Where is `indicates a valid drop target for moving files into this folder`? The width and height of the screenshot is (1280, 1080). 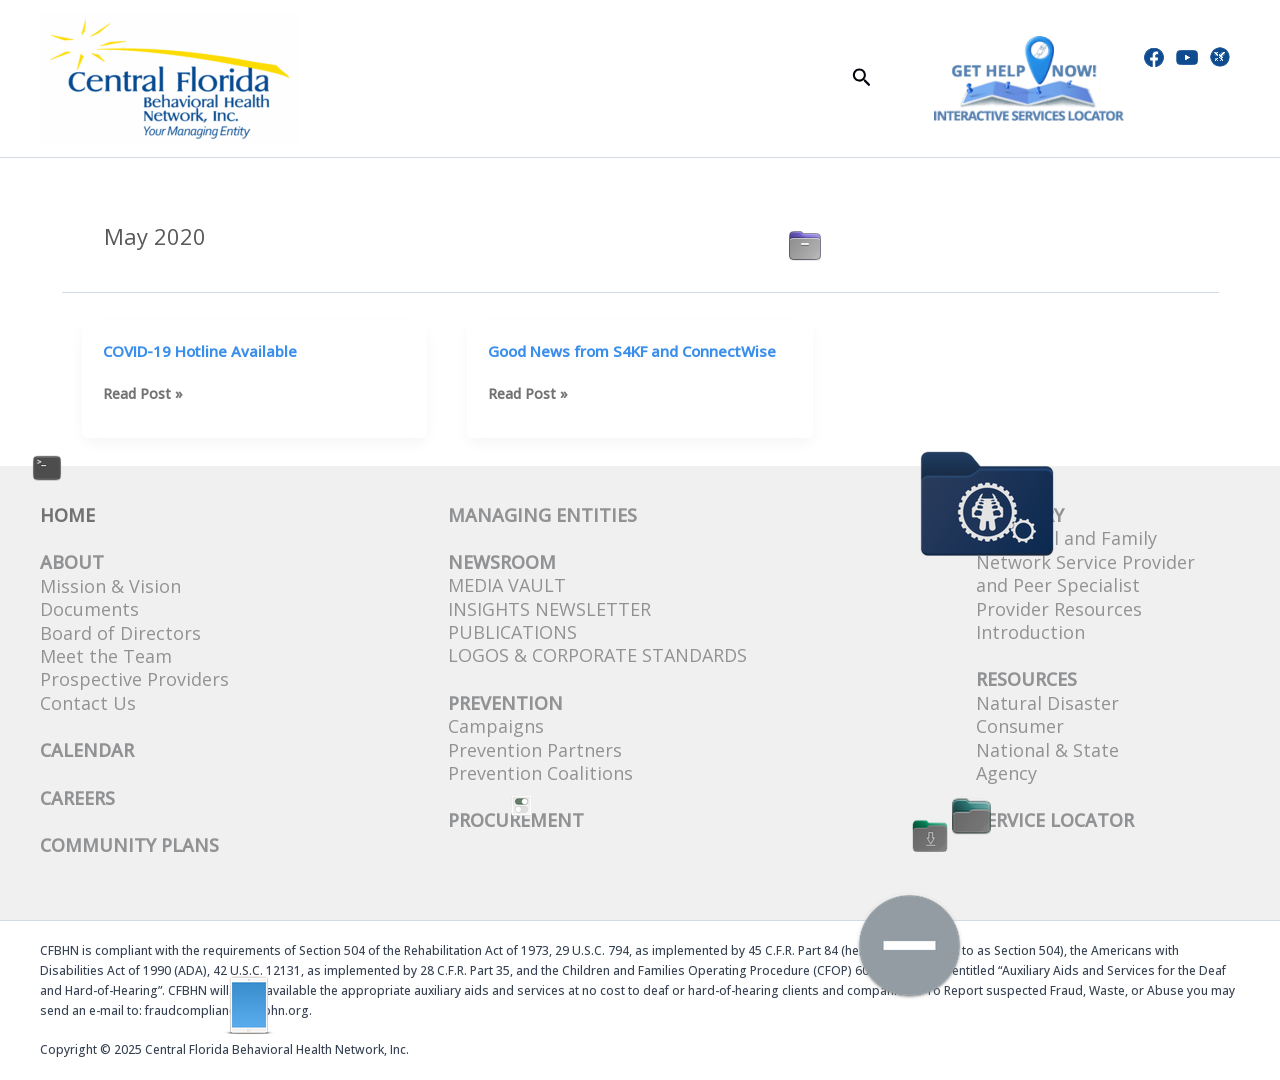 indicates a valid drop target for moving files into this folder is located at coordinates (971, 815).